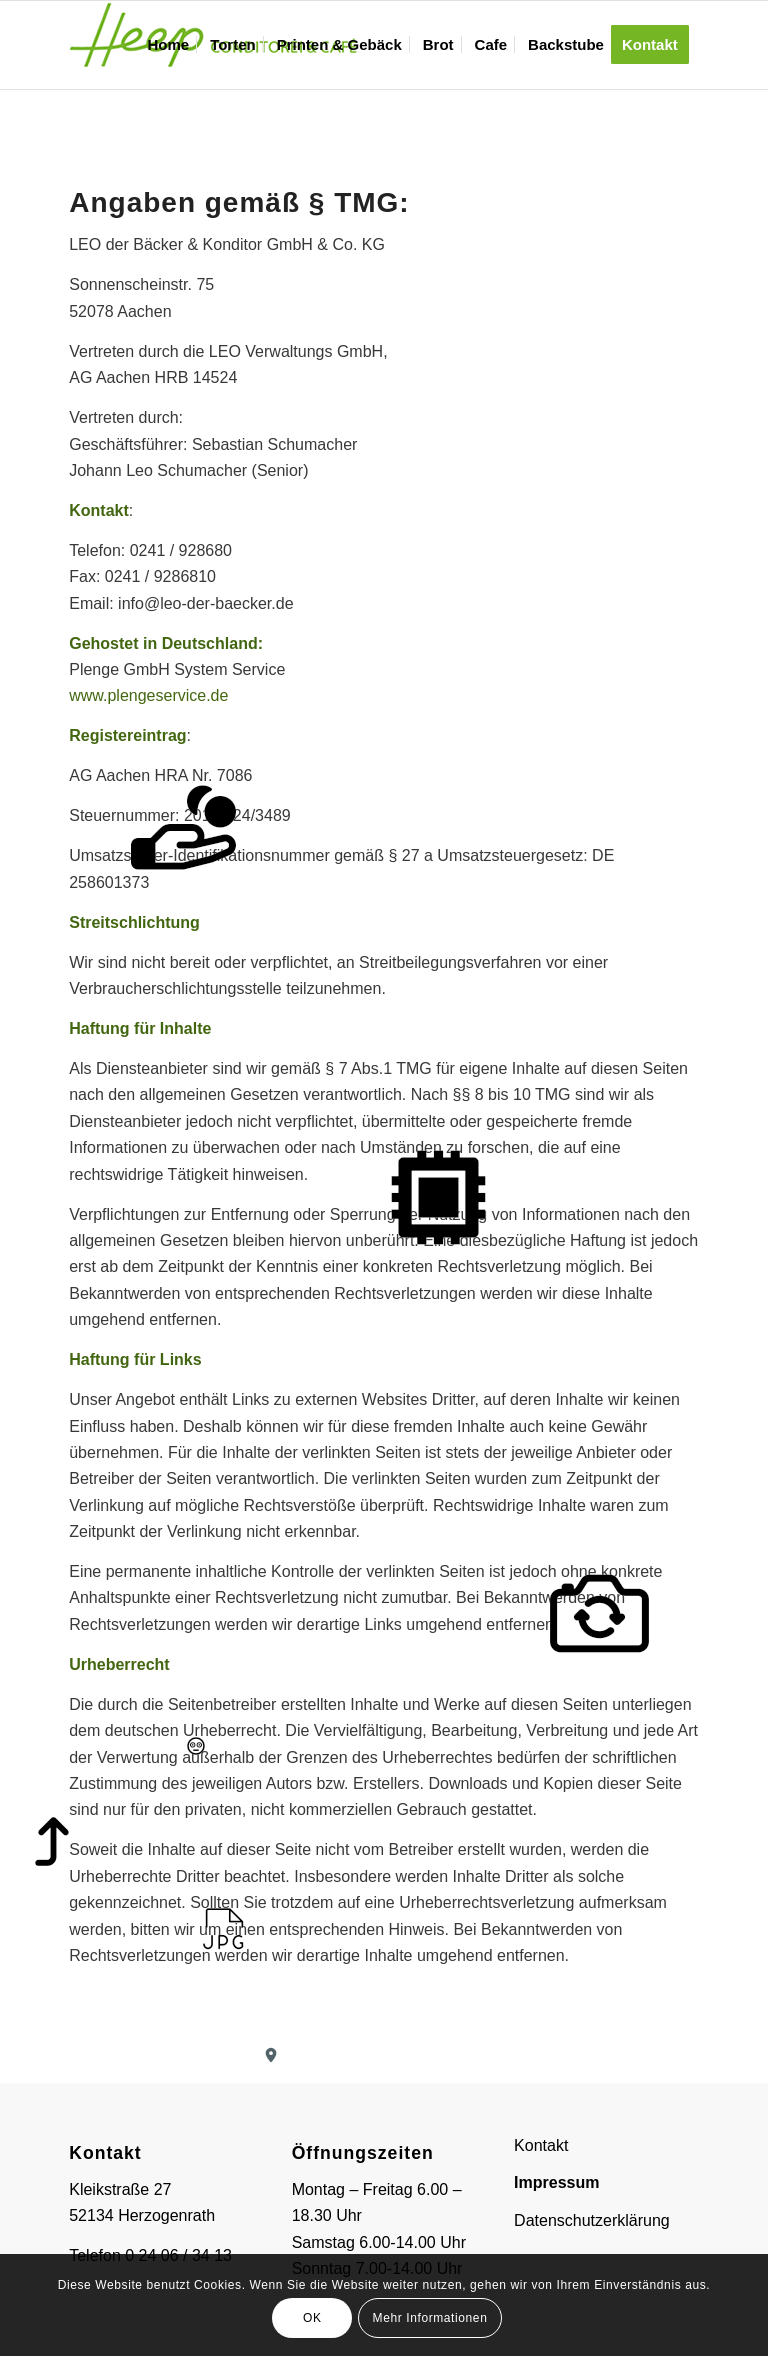  Describe the element at coordinates (438, 1197) in the screenshot. I see `view hardware or processor information` at that location.